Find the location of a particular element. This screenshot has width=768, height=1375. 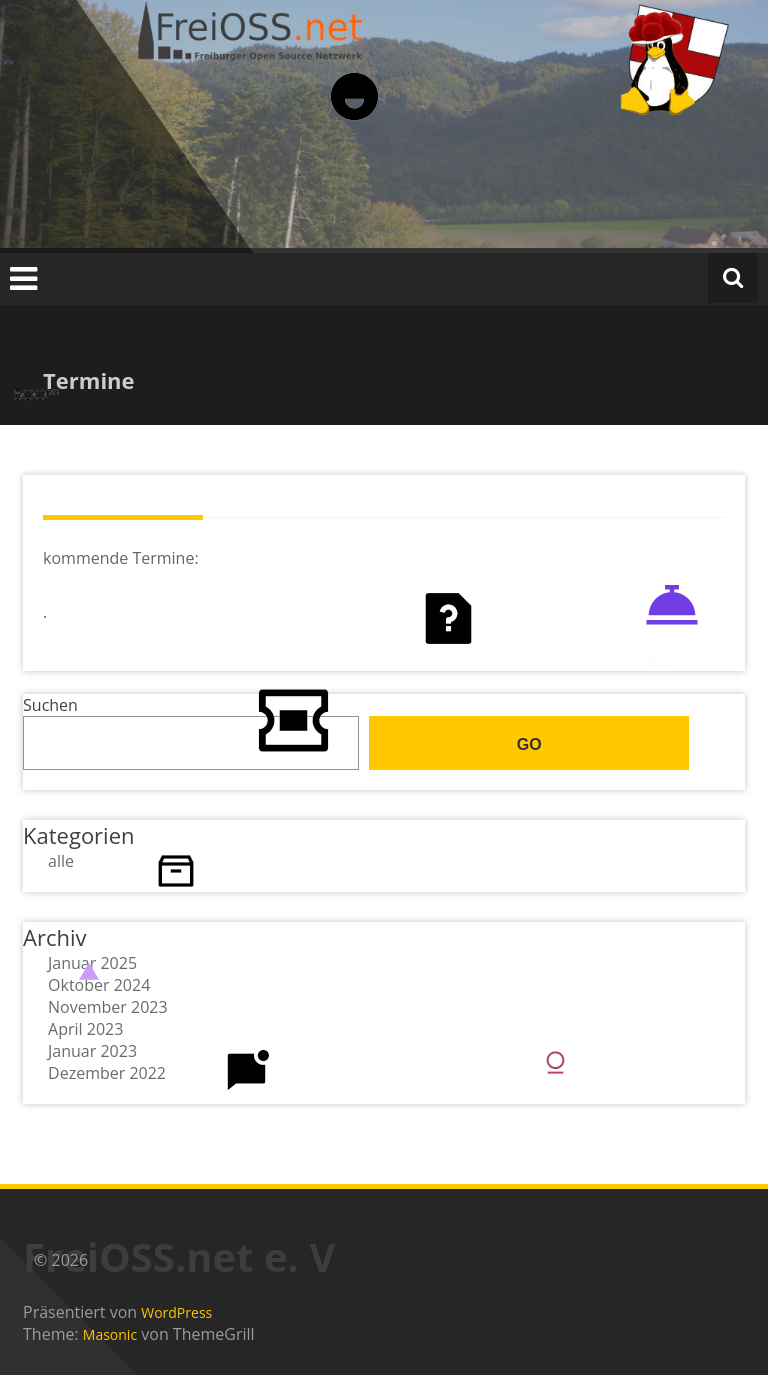

view your tickets or passes is located at coordinates (293, 720).